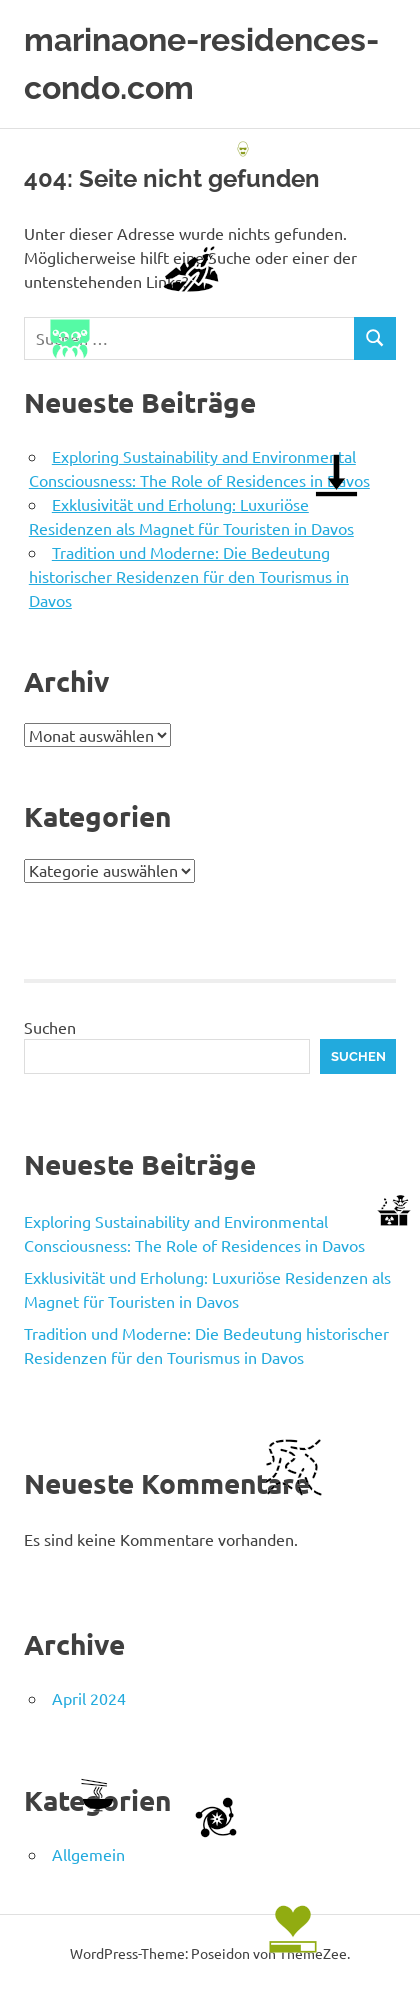 The height and width of the screenshot is (1992, 420). Describe the element at coordinates (216, 1818) in the screenshot. I see `activate black hole or gravity-based ability` at that location.